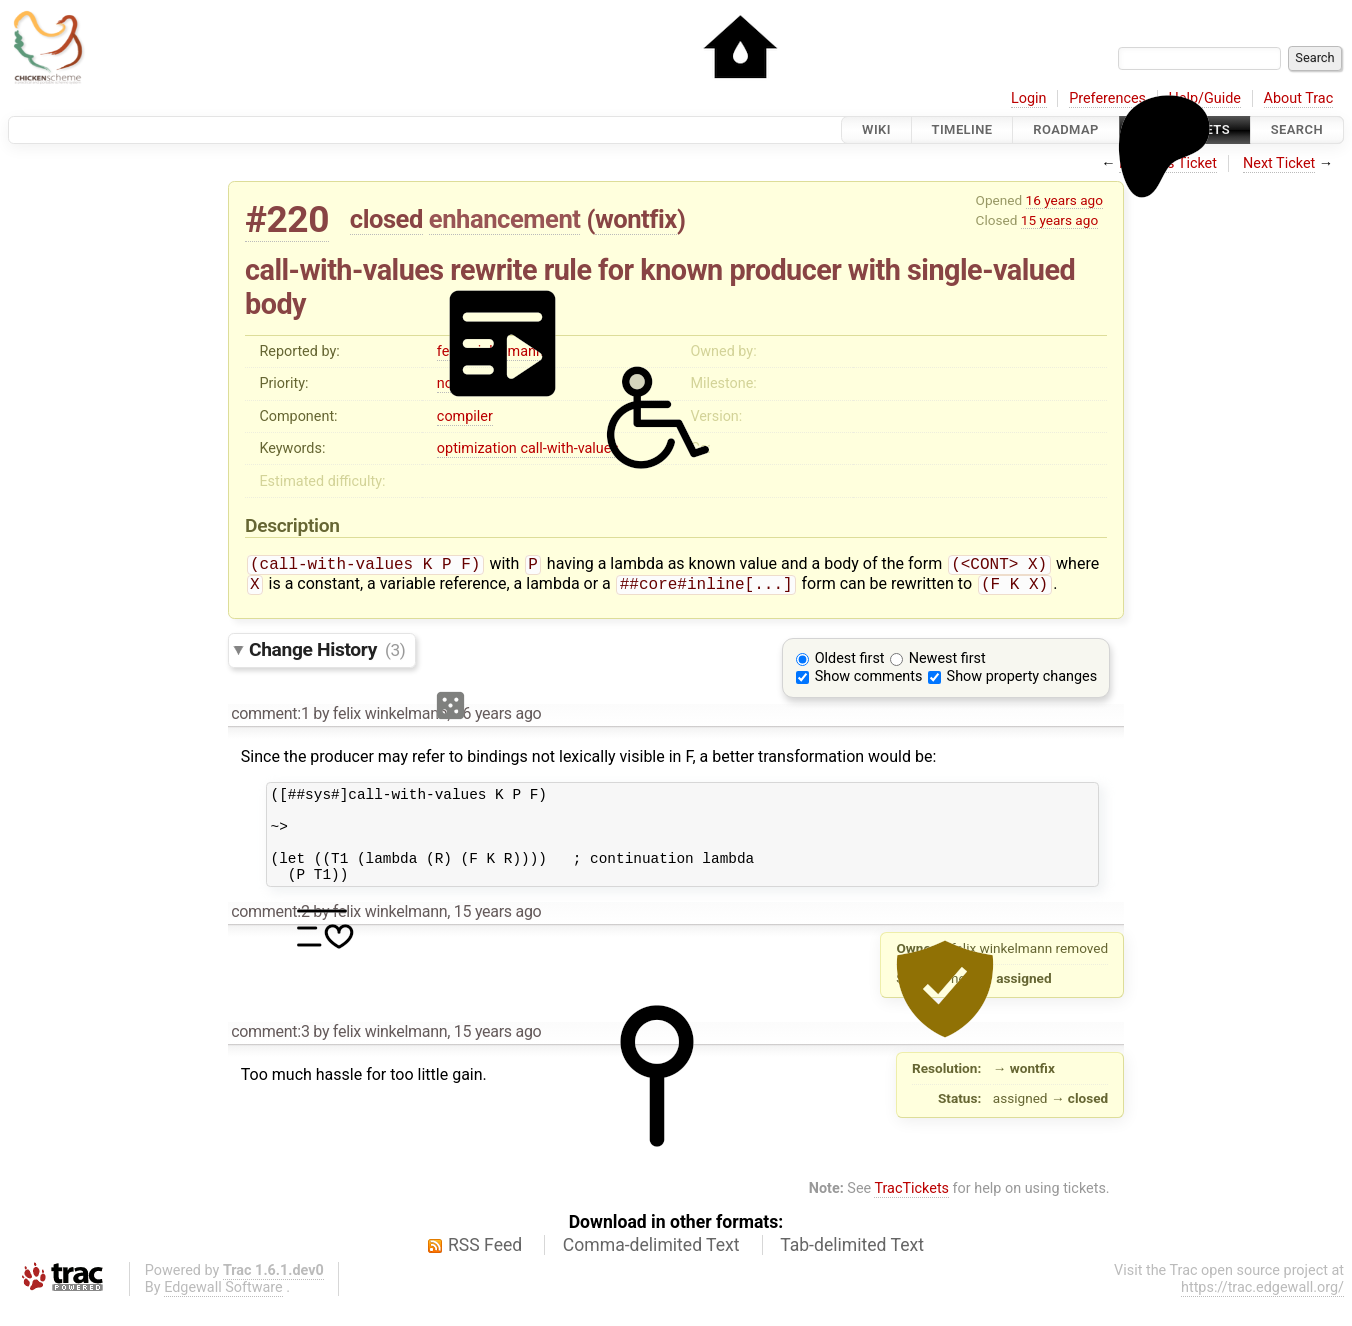 Image resolution: width=1352 pixels, height=1326 pixels. I want to click on link to patreon creator page, so click(1160, 144).